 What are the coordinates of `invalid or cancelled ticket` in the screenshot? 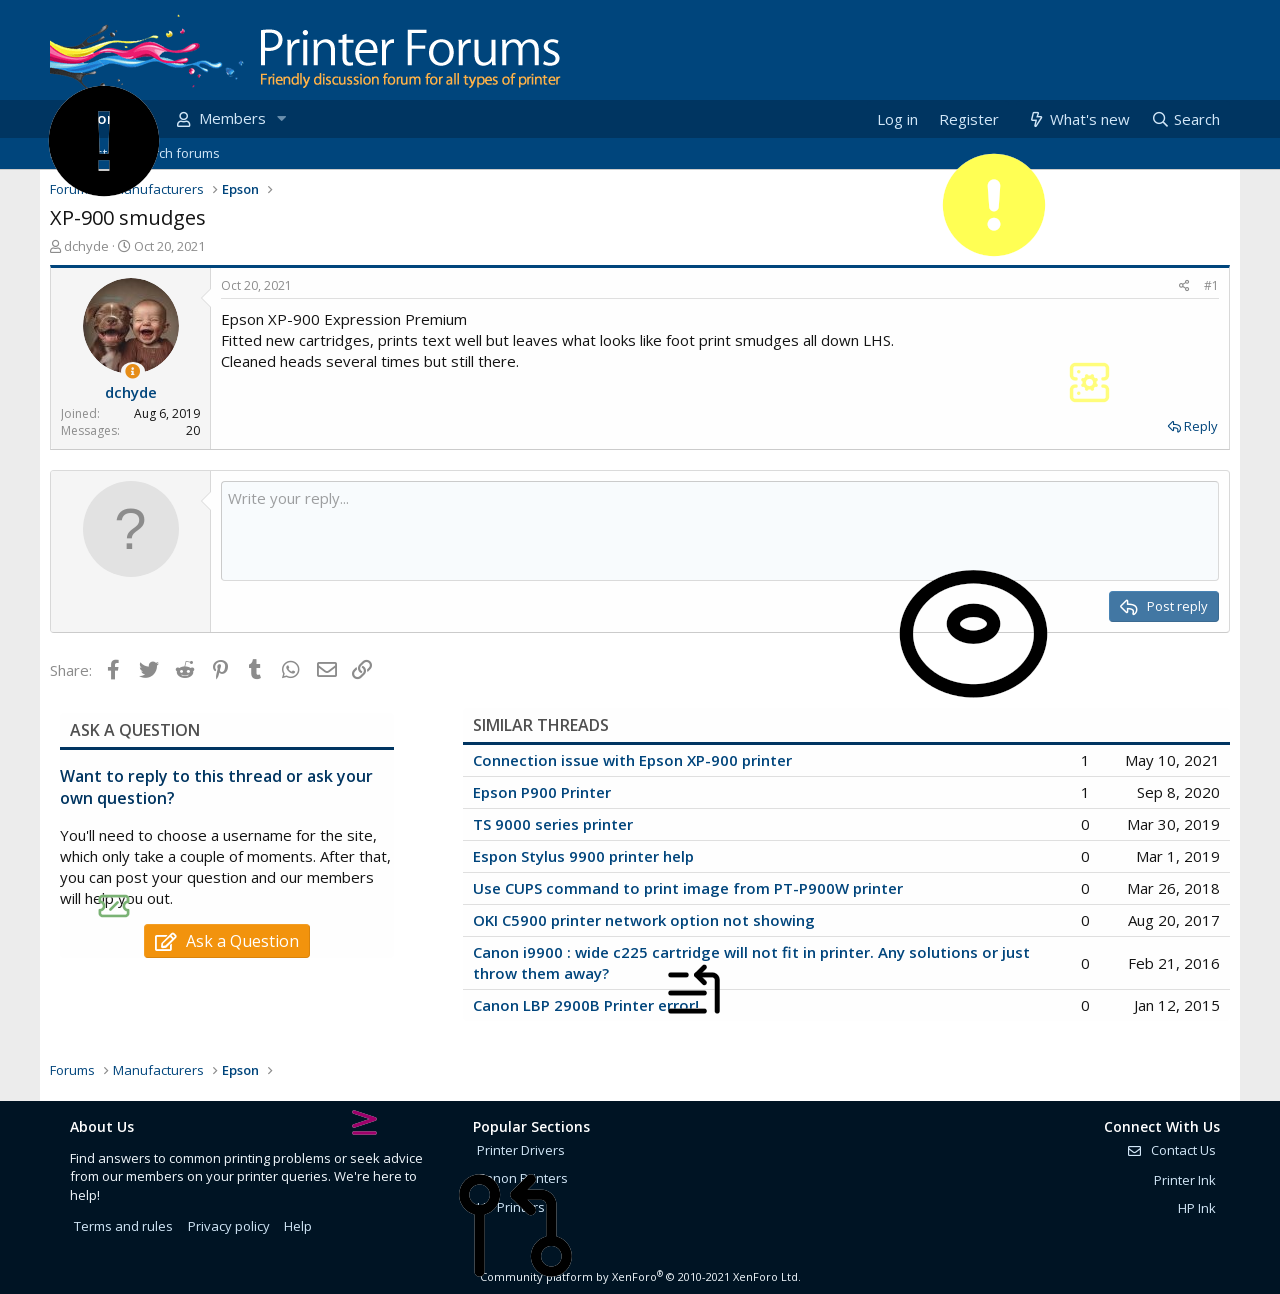 It's located at (114, 906).